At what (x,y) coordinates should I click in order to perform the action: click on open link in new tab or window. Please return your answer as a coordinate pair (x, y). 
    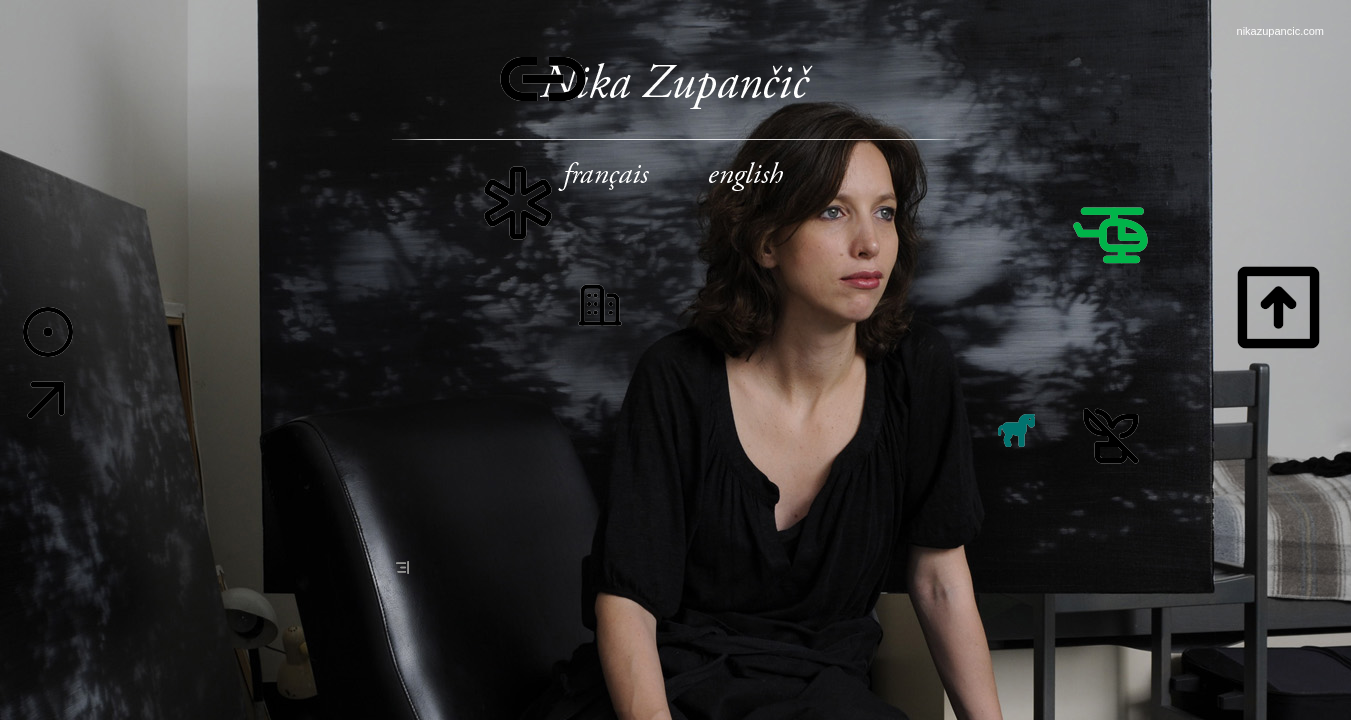
    Looking at the image, I should click on (46, 400).